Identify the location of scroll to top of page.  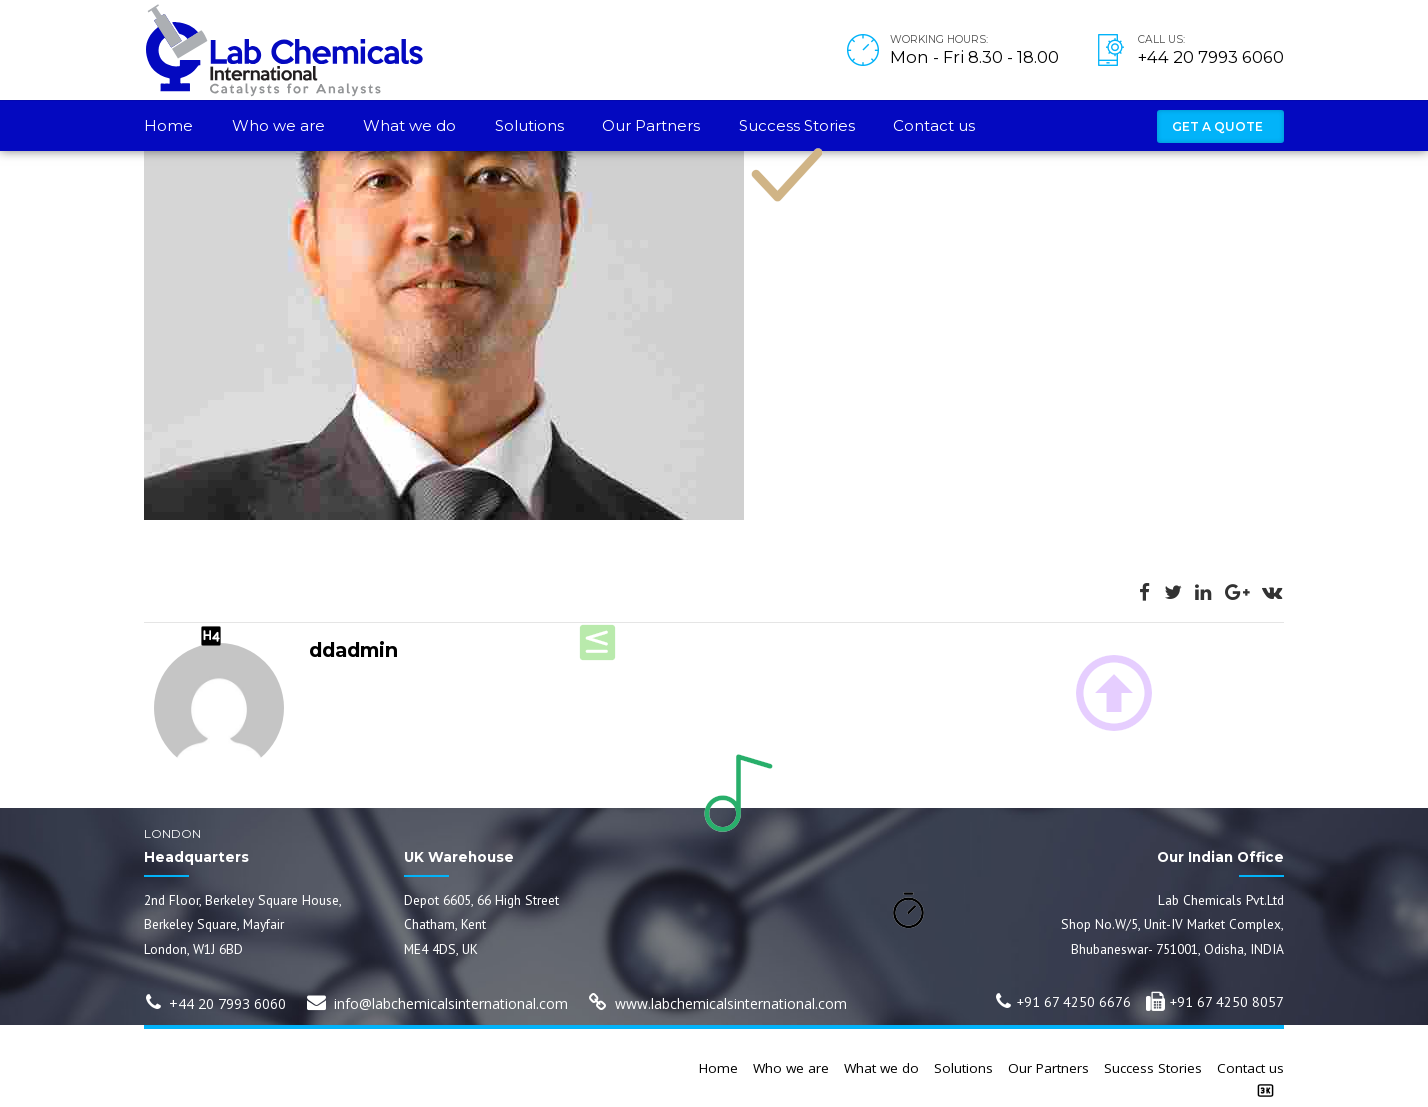
(1114, 693).